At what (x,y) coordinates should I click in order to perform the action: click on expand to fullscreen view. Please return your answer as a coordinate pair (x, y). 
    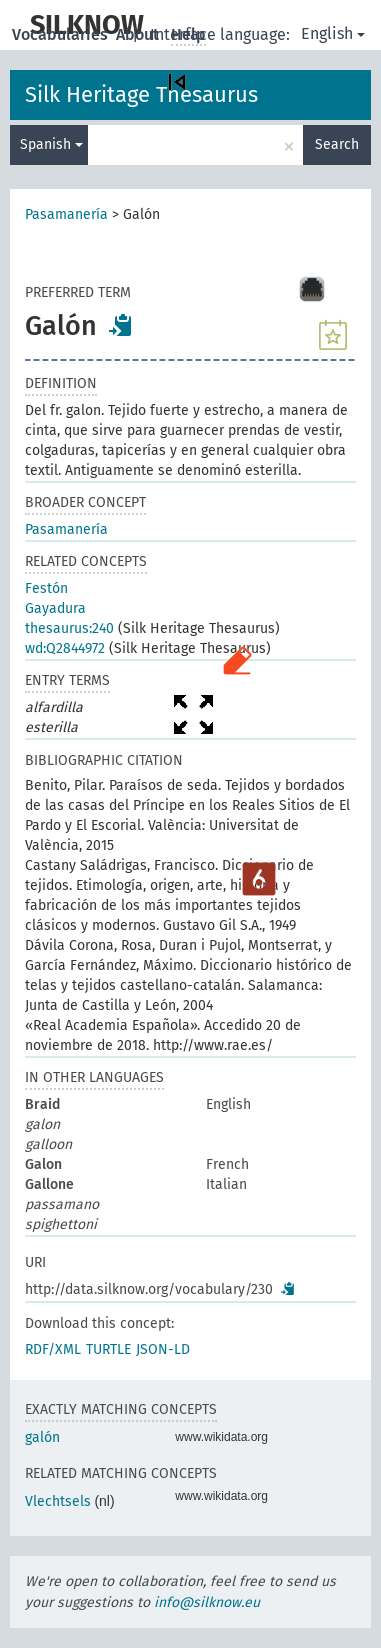
    Looking at the image, I should click on (193, 714).